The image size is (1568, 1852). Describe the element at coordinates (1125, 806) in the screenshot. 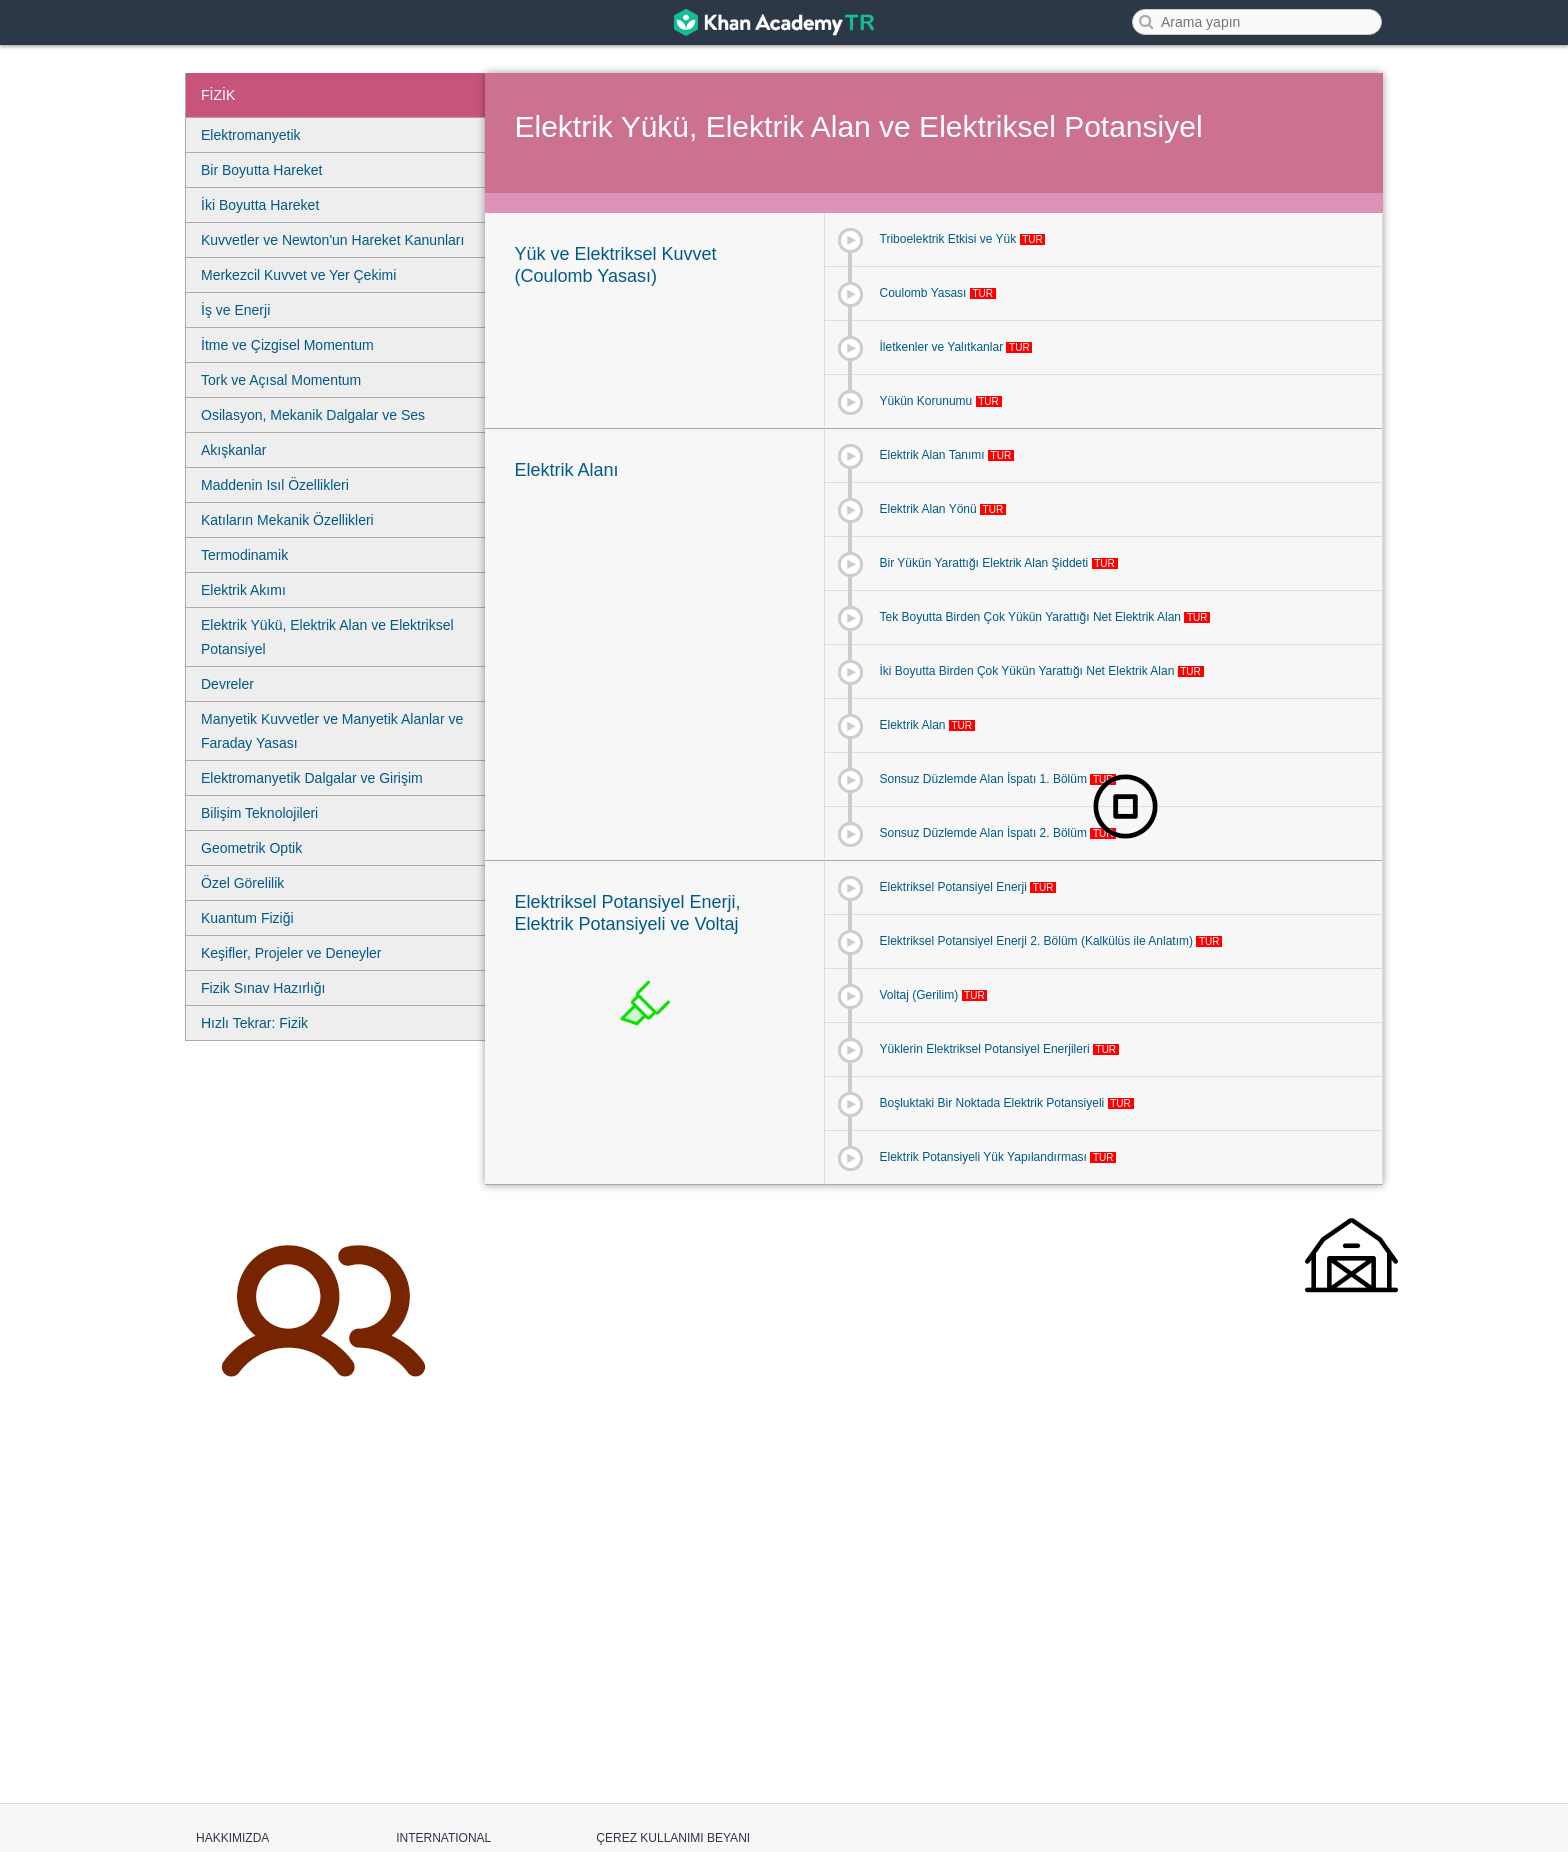

I see `stop media playback` at that location.